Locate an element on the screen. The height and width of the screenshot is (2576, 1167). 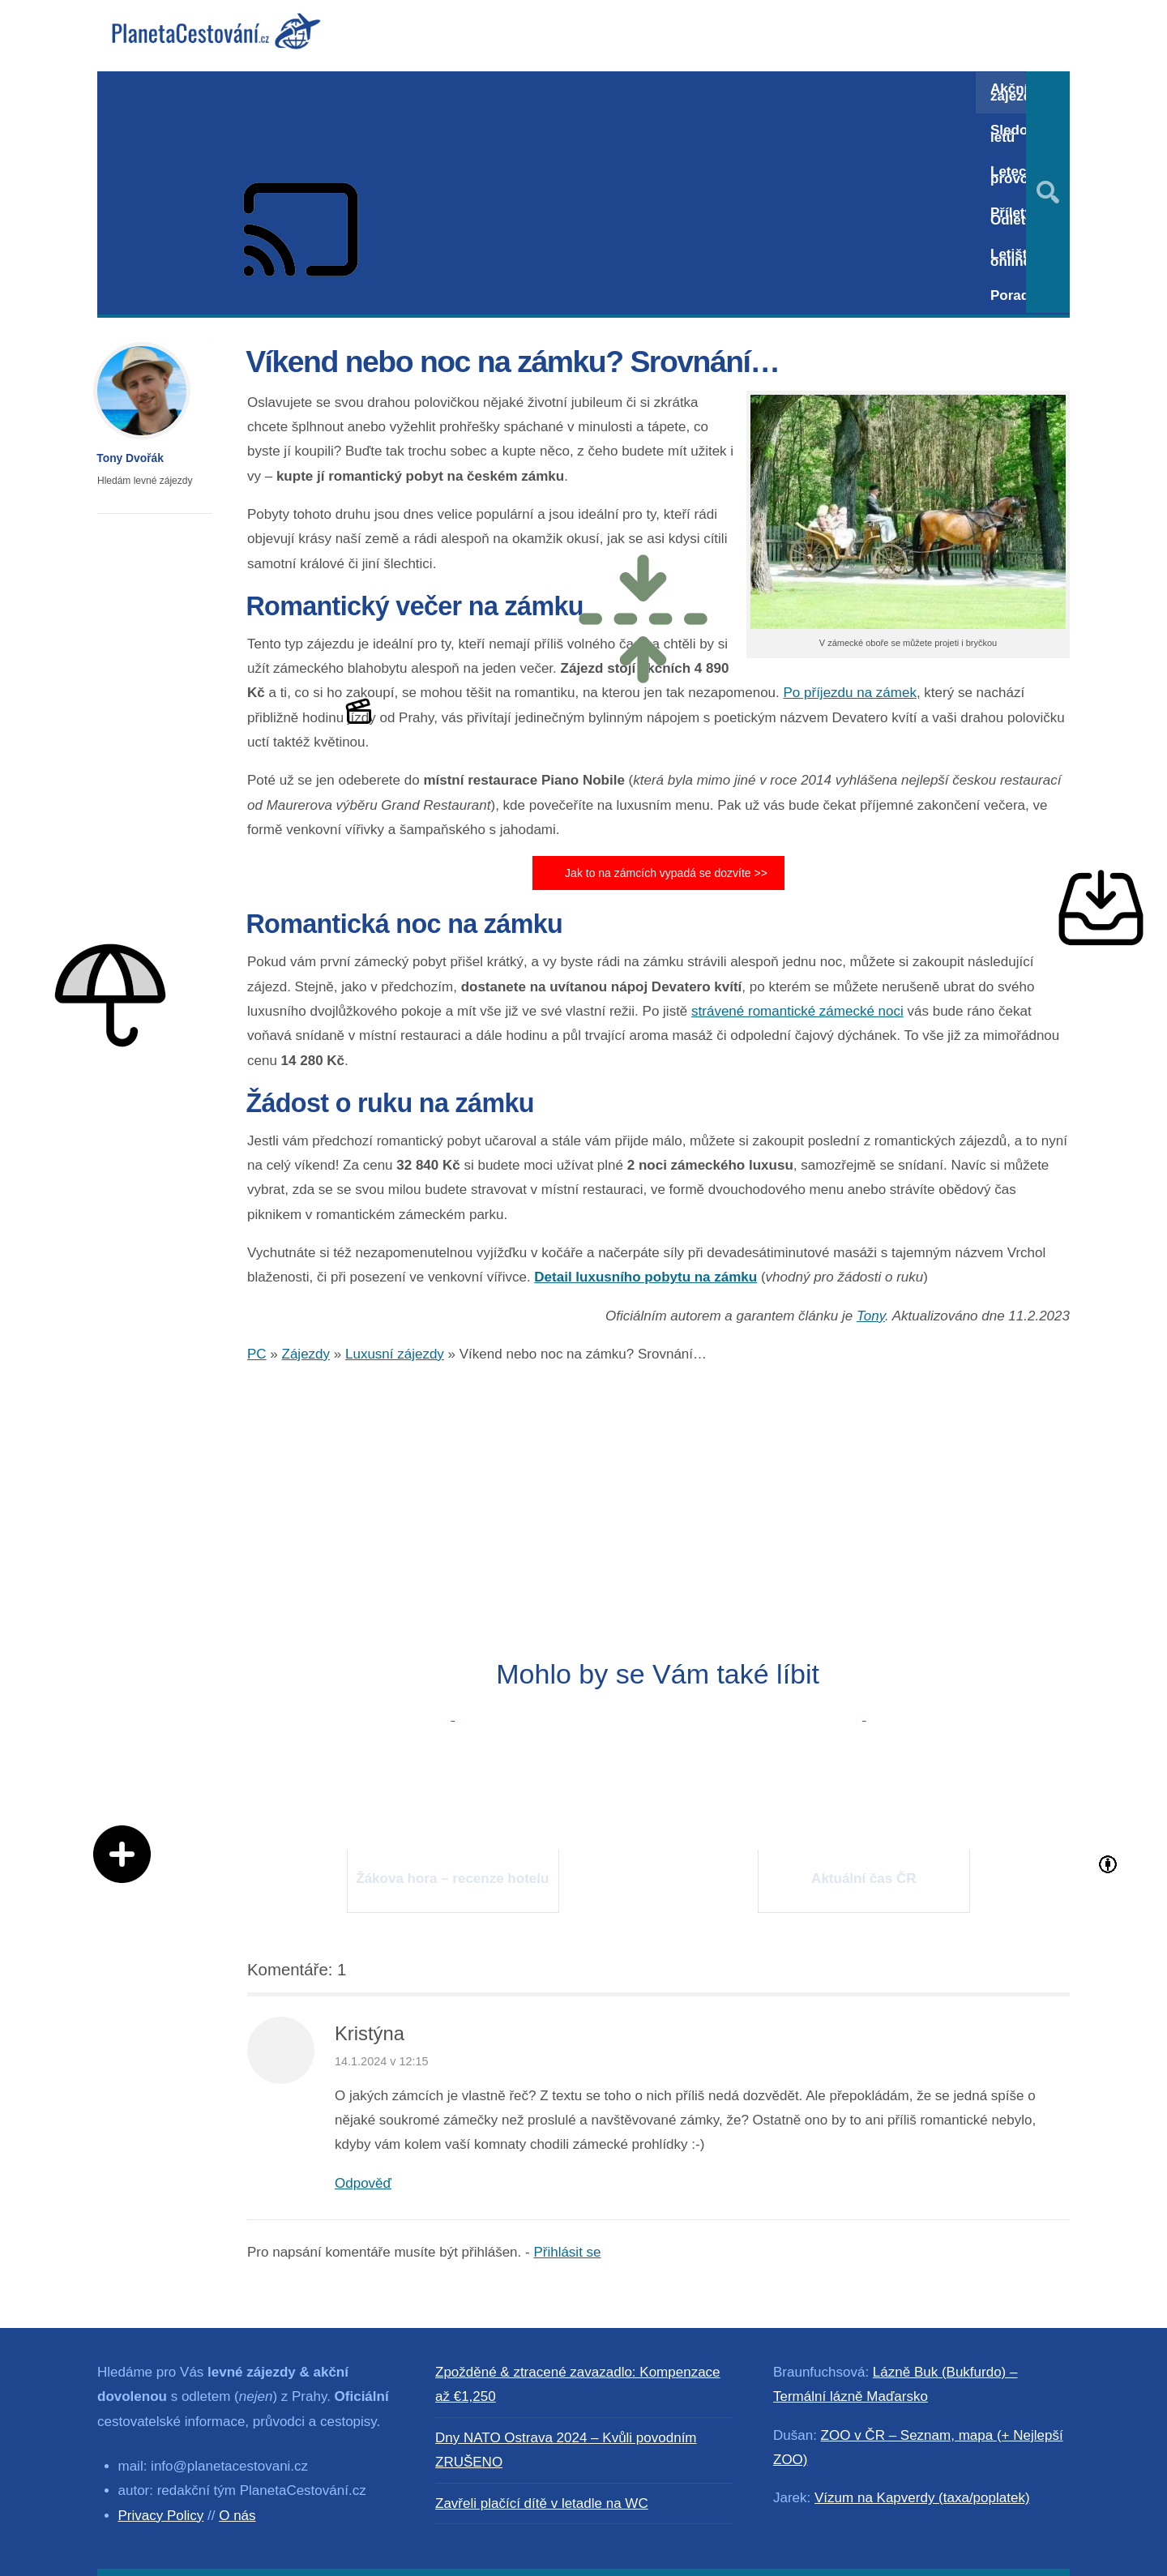
access video or movie content is located at coordinates (359, 712).